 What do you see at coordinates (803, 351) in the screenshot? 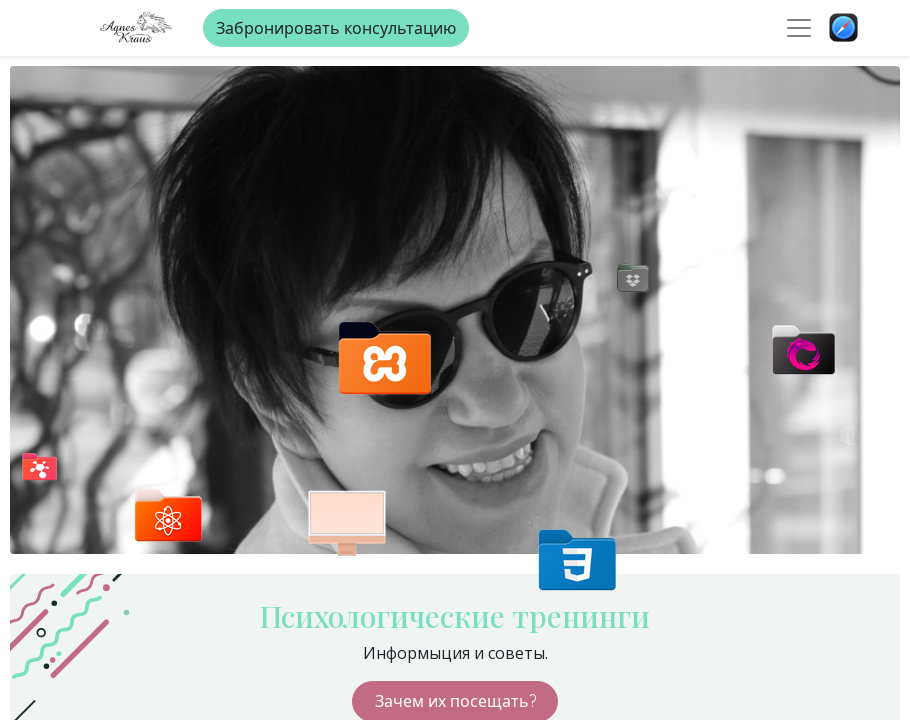
I see `open reactivex project folder` at bounding box center [803, 351].